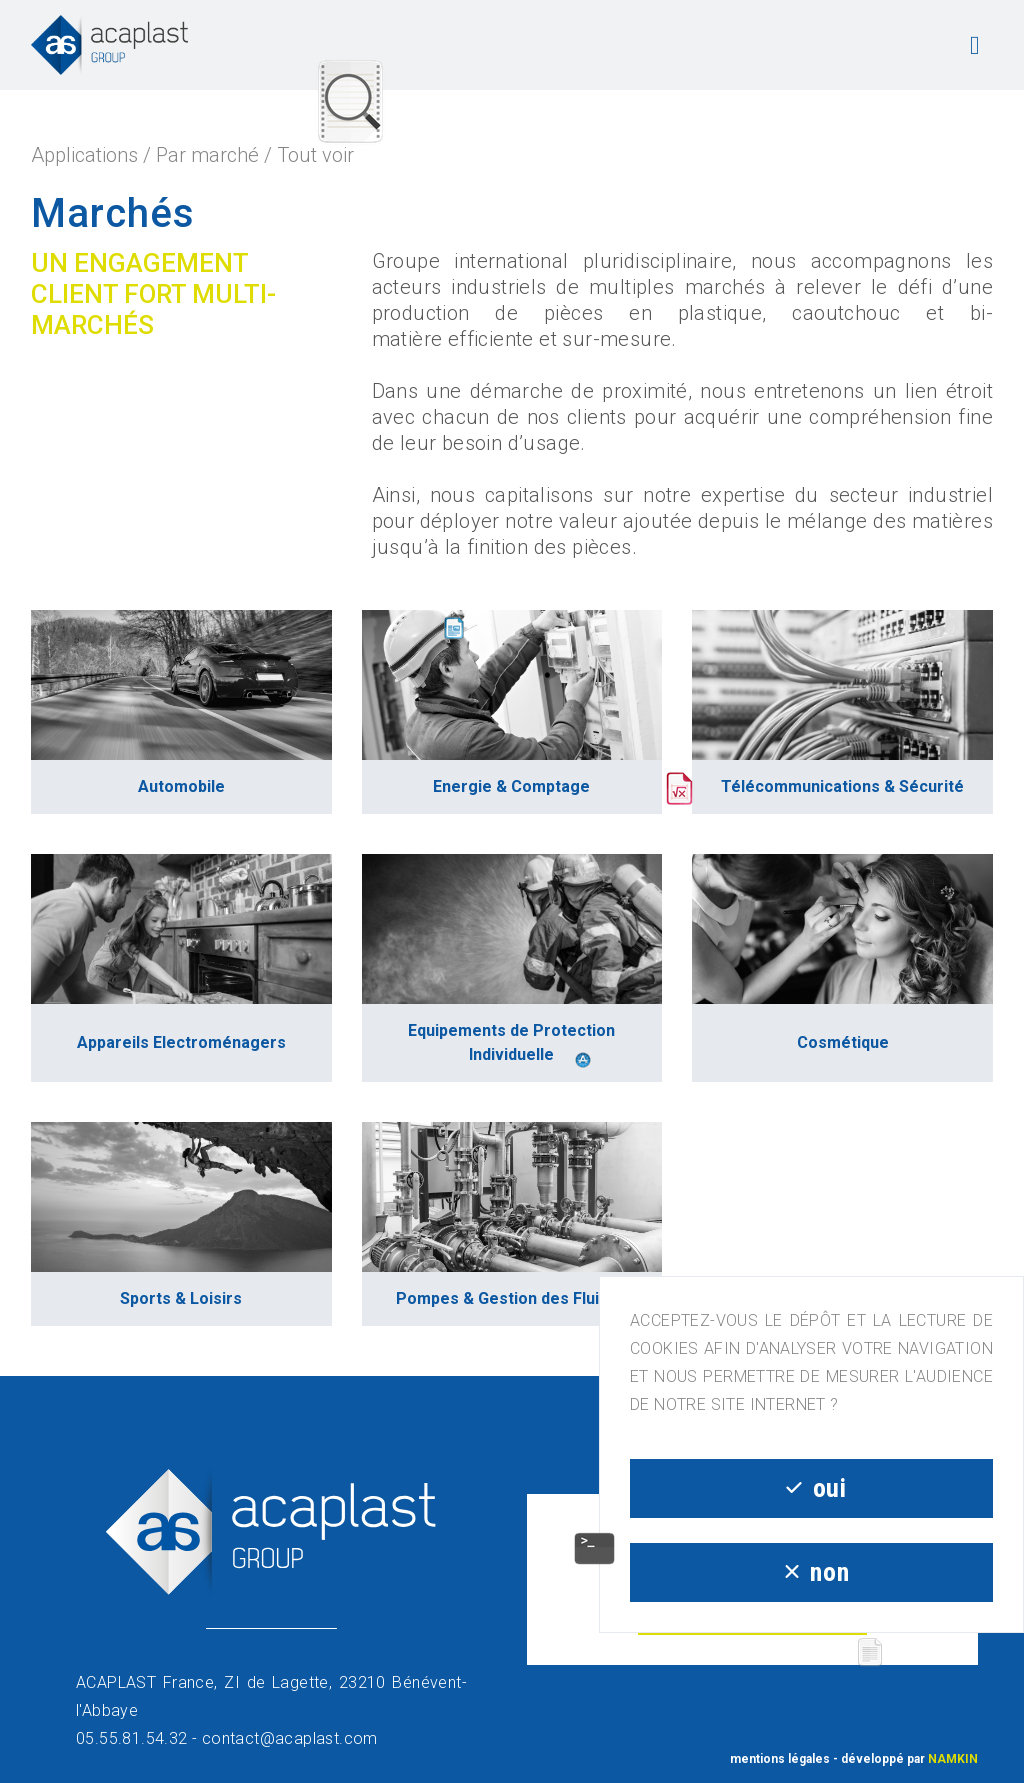  What do you see at coordinates (350, 101) in the screenshot?
I see `open system logs viewer` at bounding box center [350, 101].